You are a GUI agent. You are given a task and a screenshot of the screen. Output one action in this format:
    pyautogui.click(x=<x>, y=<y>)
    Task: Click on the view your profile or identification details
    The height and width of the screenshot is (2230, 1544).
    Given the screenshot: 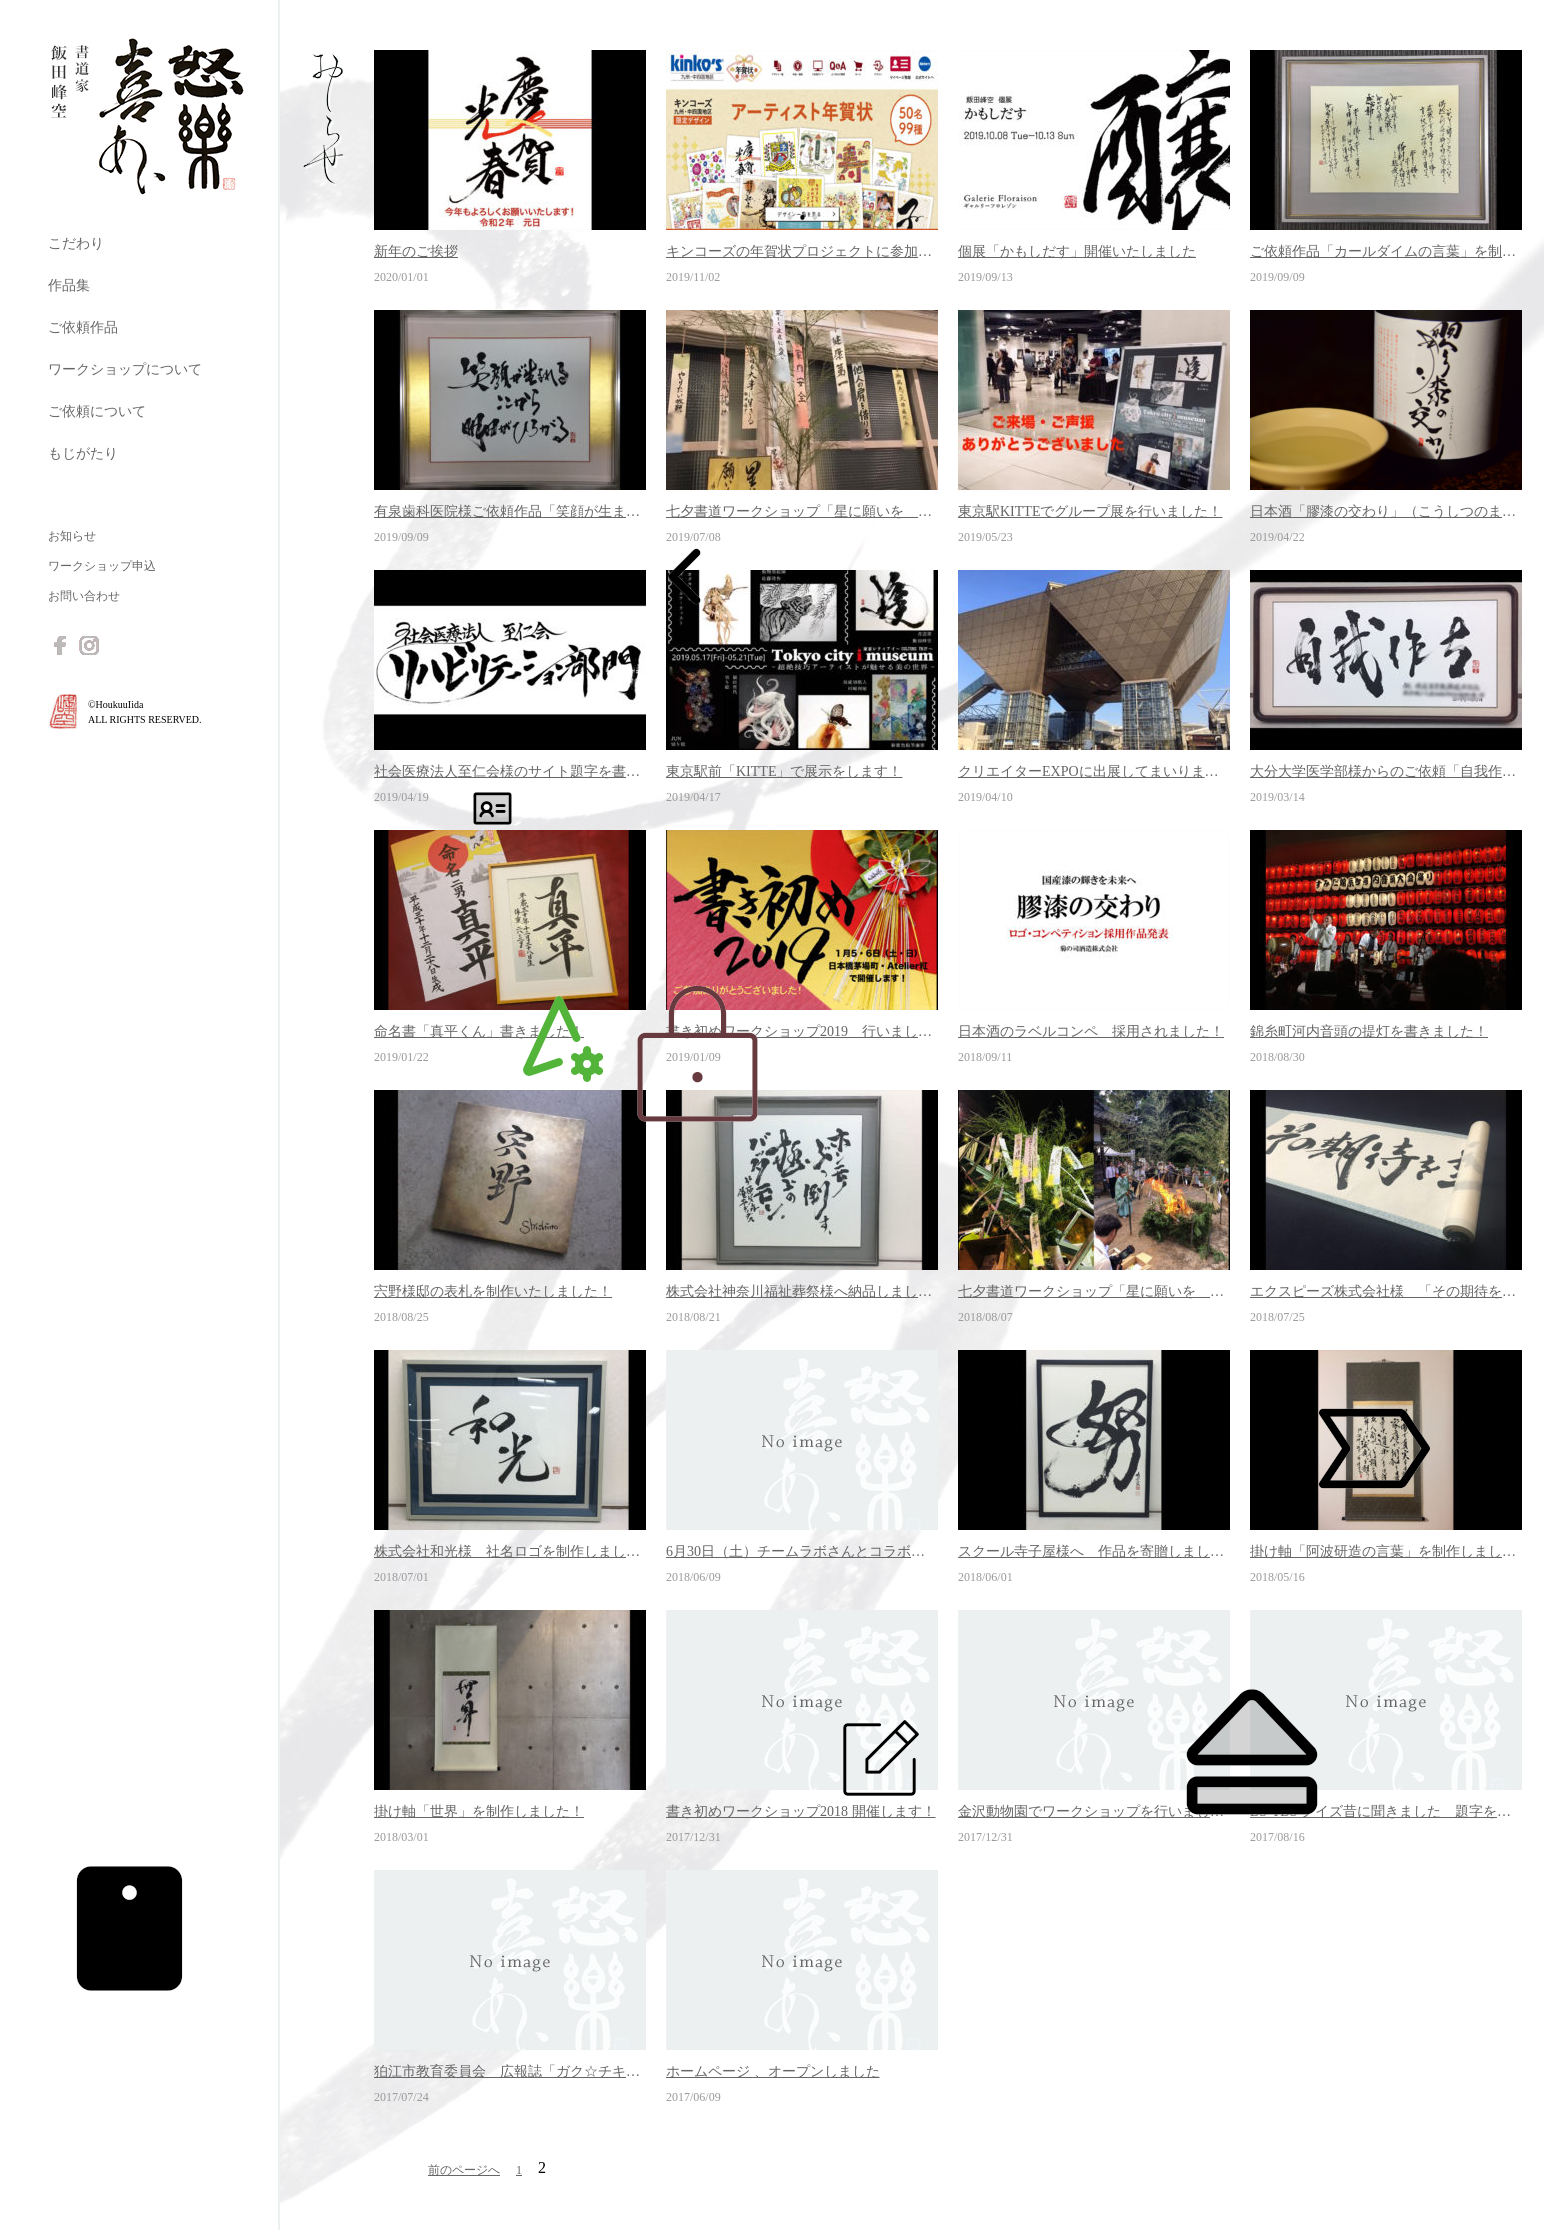 What is the action you would take?
    pyautogui.click(x=492, y=808)
    